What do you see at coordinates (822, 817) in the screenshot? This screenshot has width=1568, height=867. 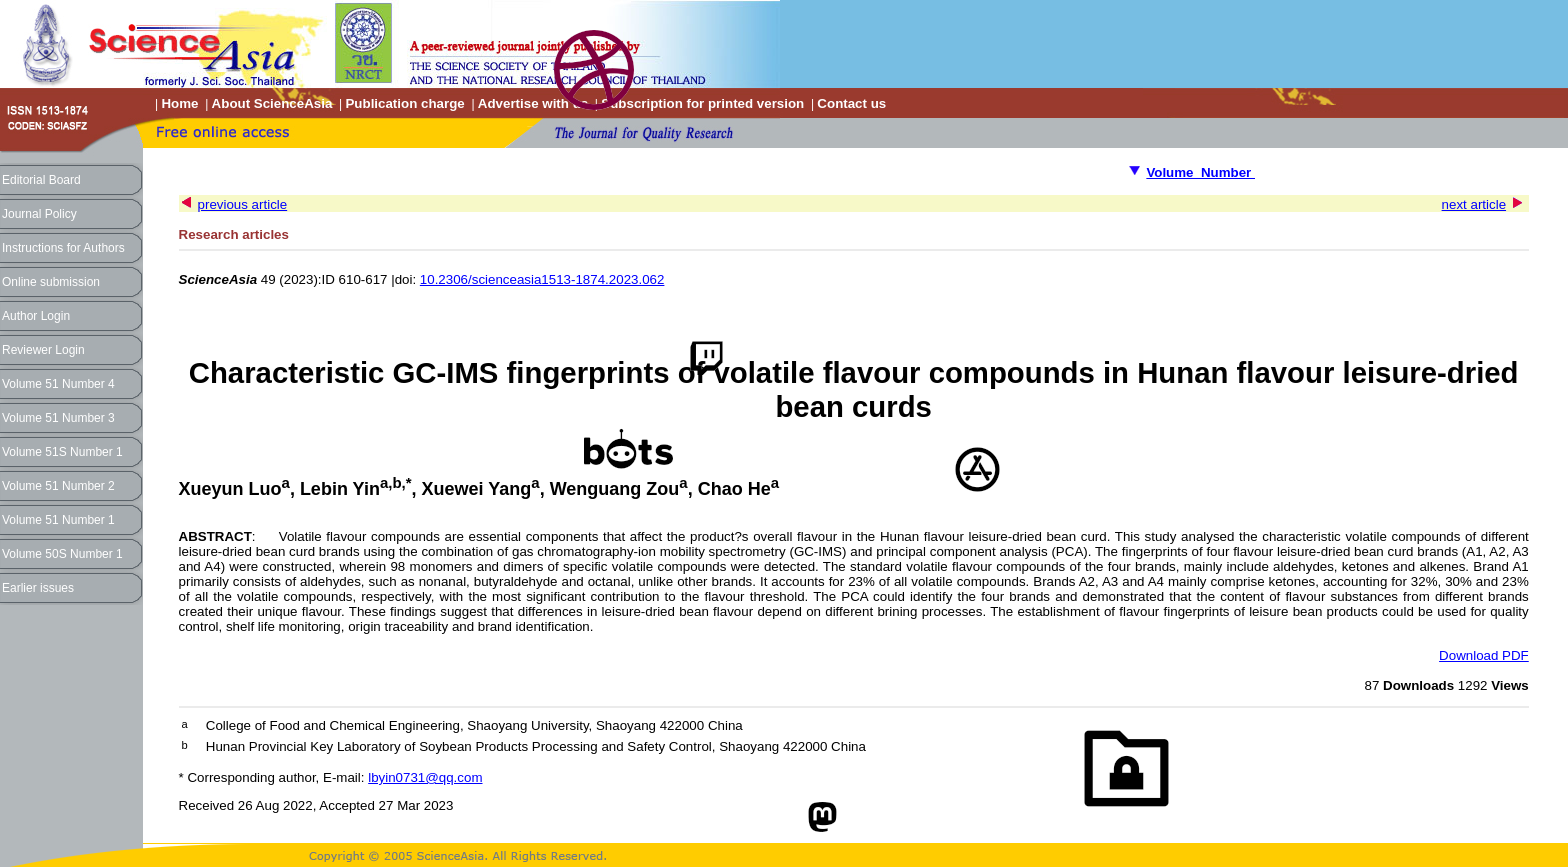 I see `open Mastodon app` at bounding box center [822, 817].